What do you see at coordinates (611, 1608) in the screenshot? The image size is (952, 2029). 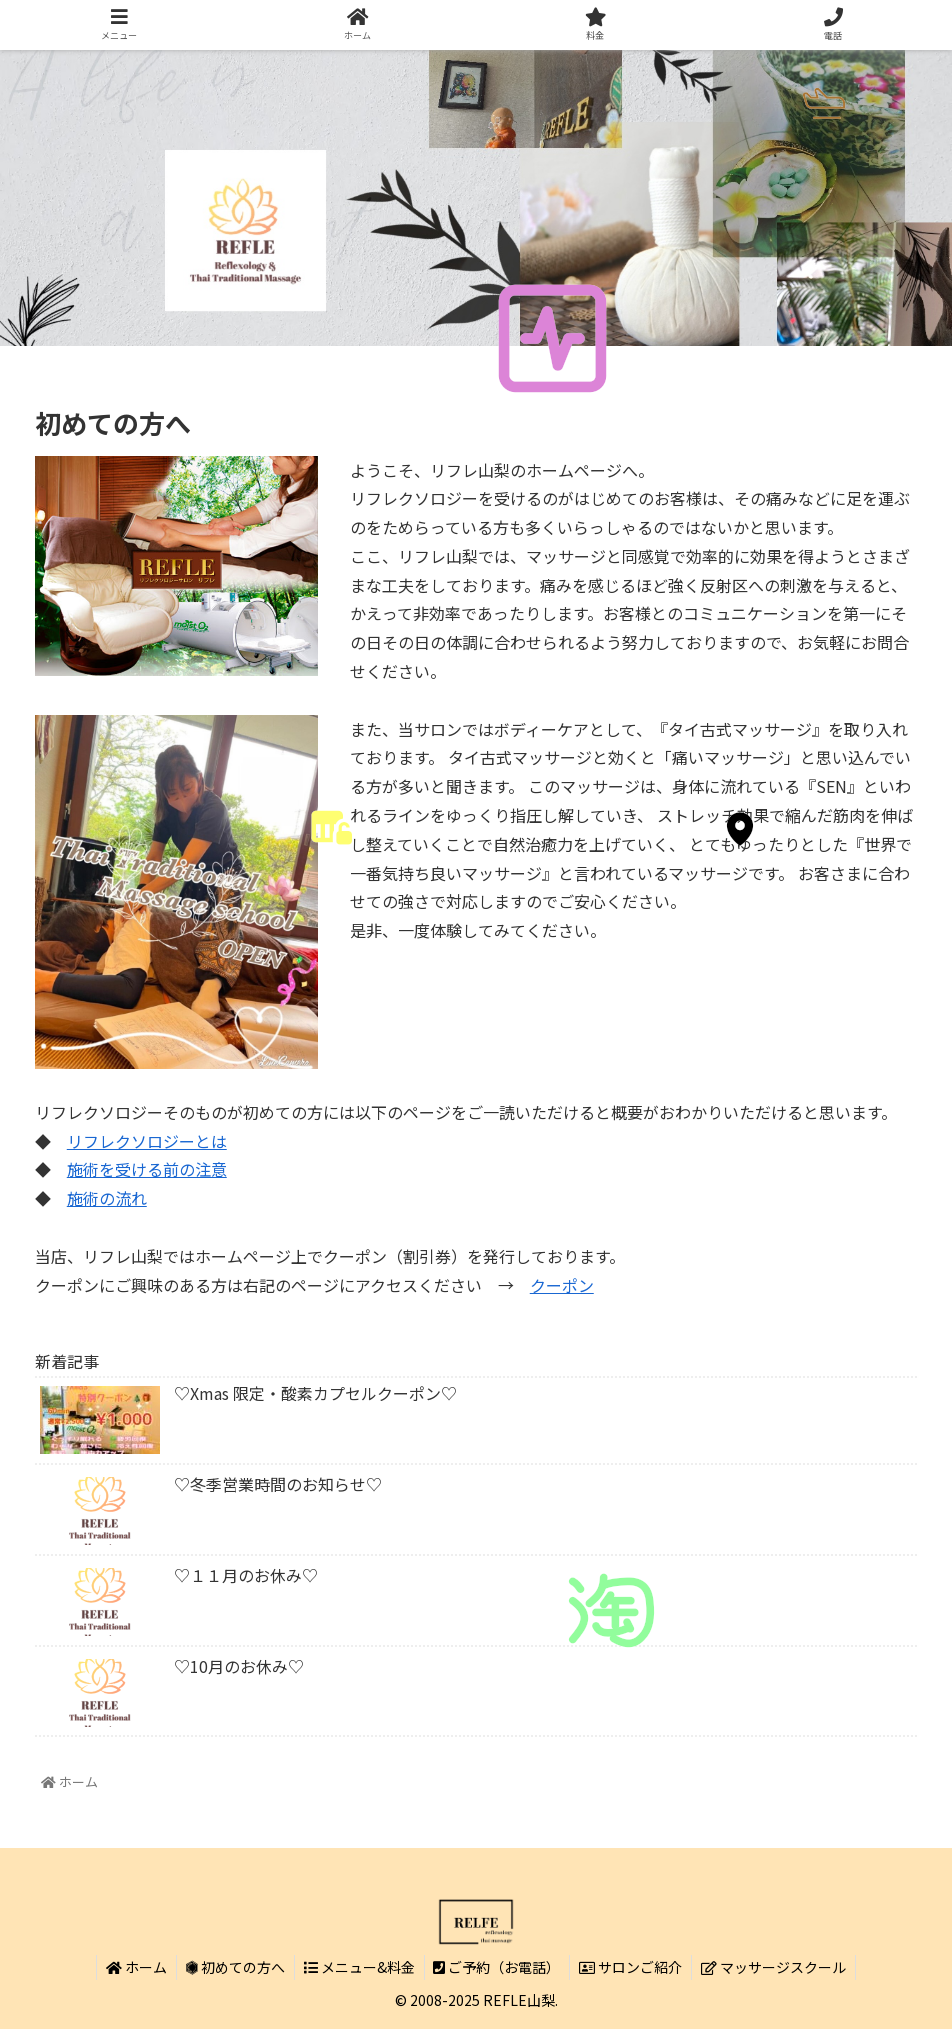 I see `open taobao shopping app` at bounding box center [611, 1608].